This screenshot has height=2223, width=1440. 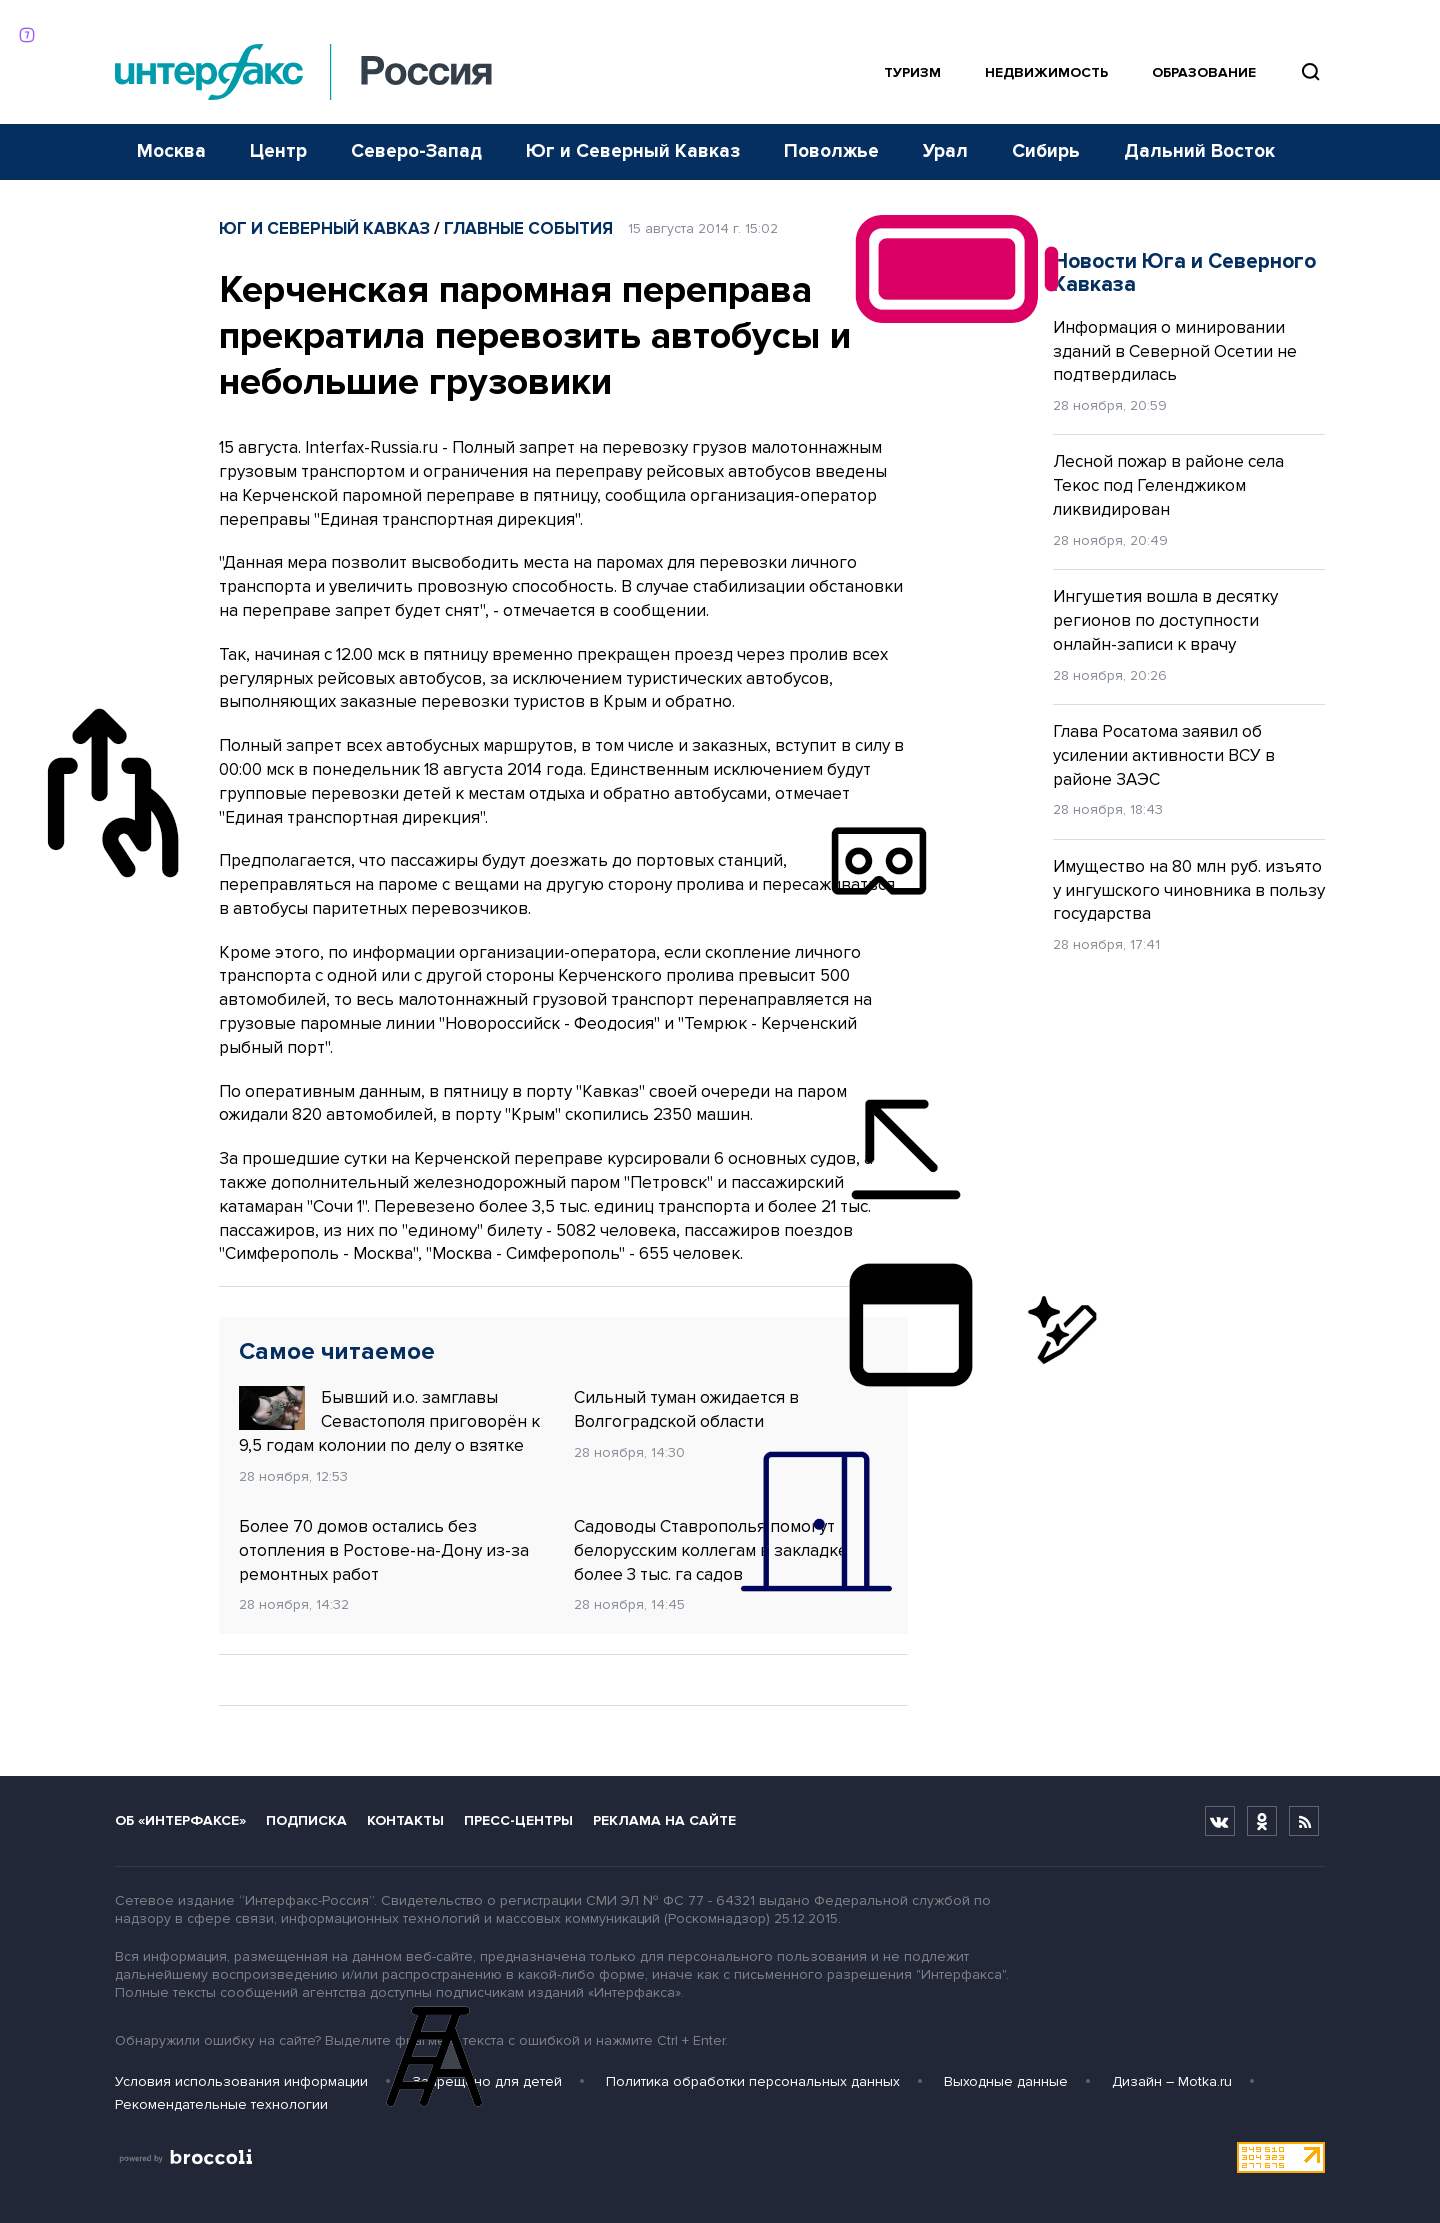 I want to click on indicates step 7 in a multi-step process, so click(x=27, y=35).